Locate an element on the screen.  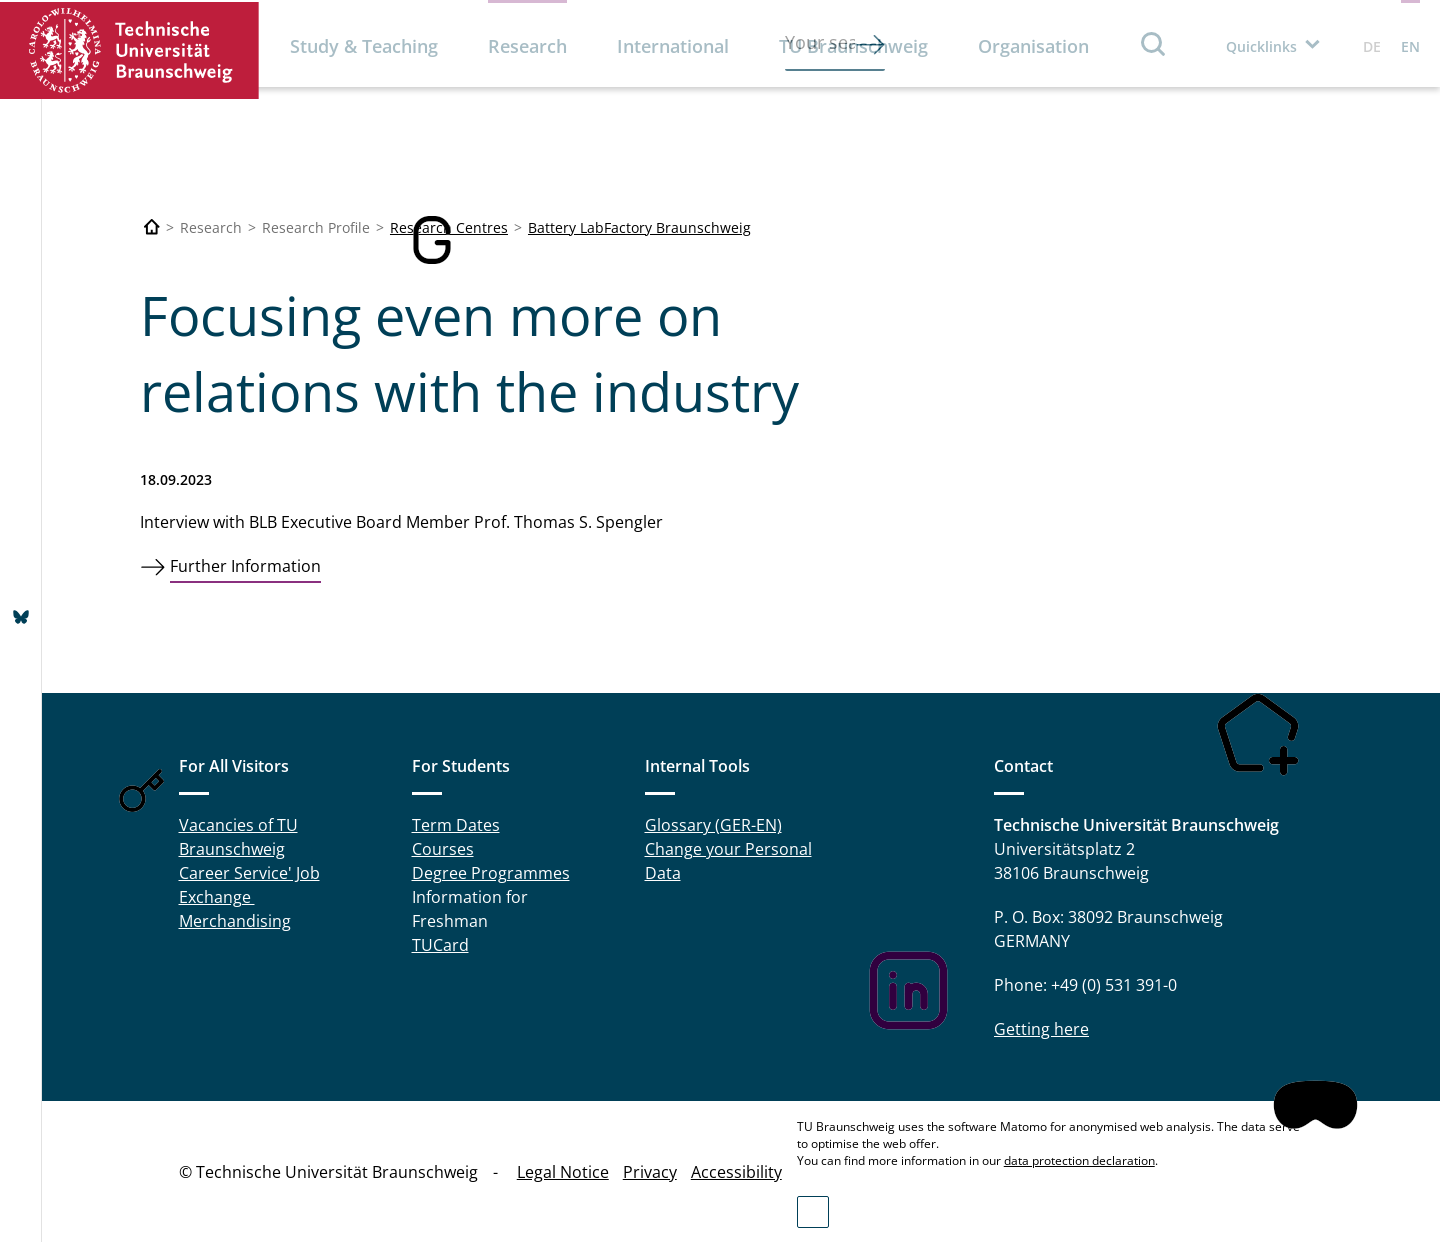
access security or password settings is located at coordinates (141, 791).